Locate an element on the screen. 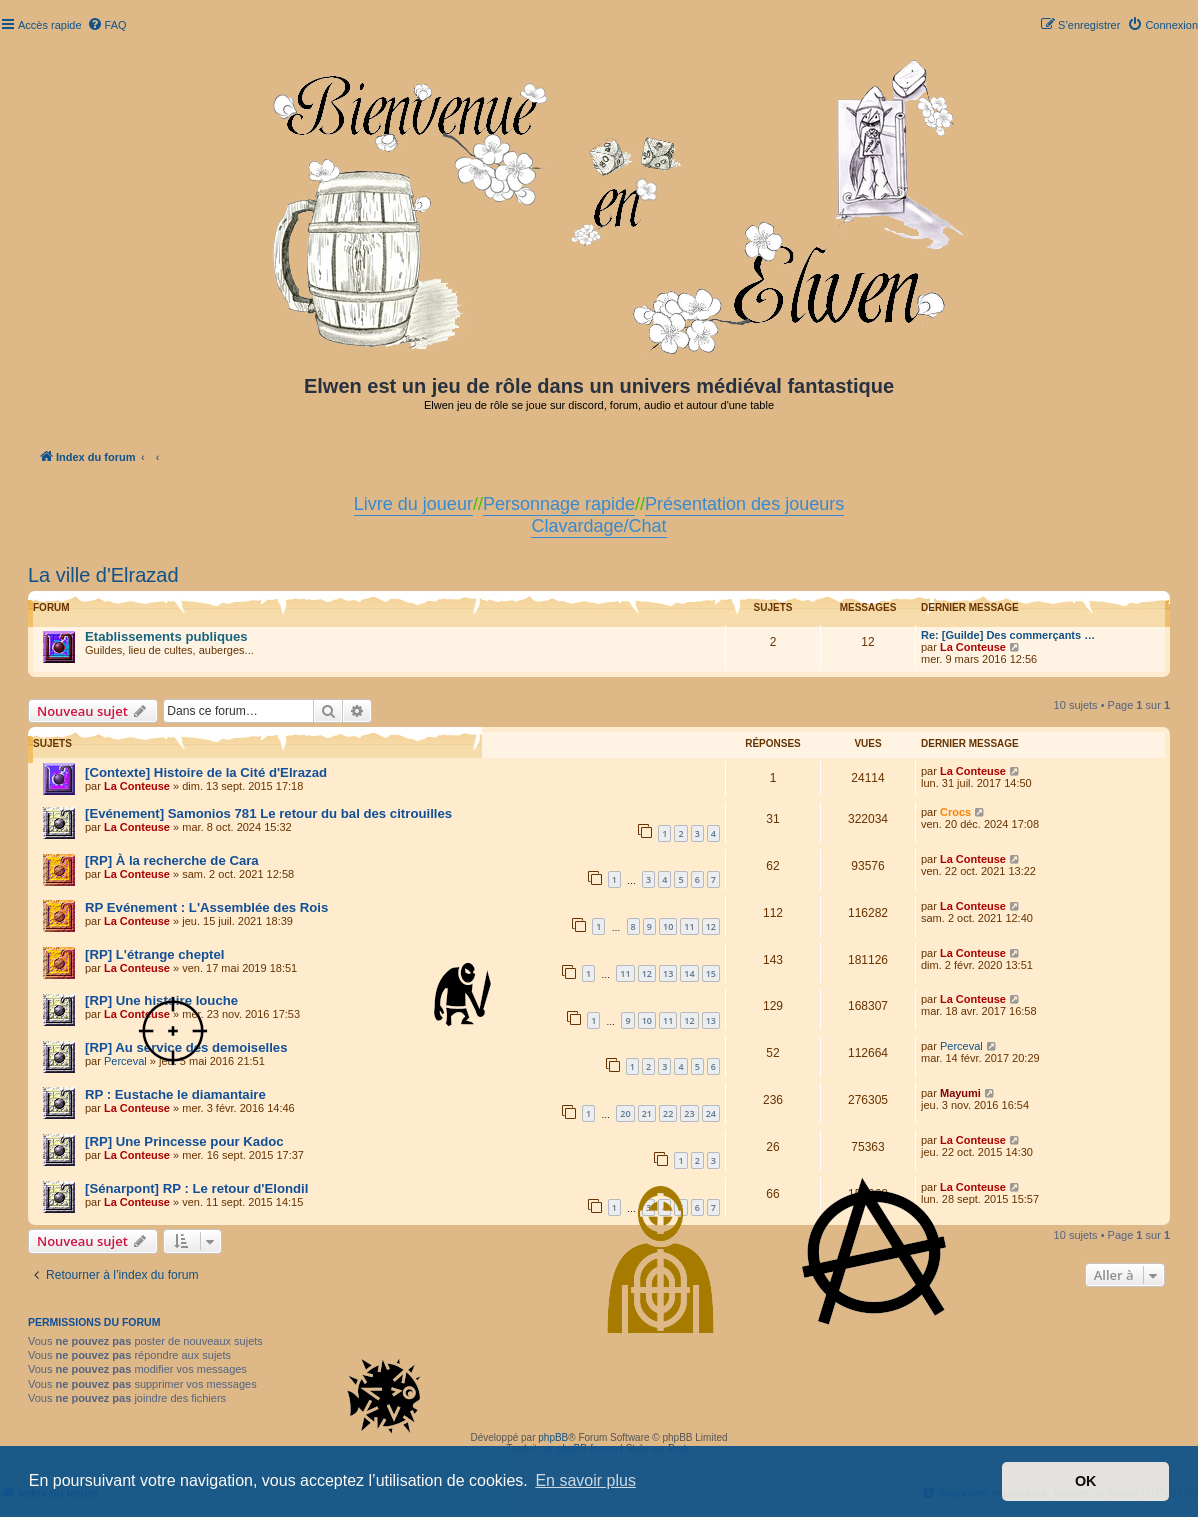 The height and width of the screenshot is (1517, 1198). enemy minion character in a game interface is located at coordinates (462, 994).